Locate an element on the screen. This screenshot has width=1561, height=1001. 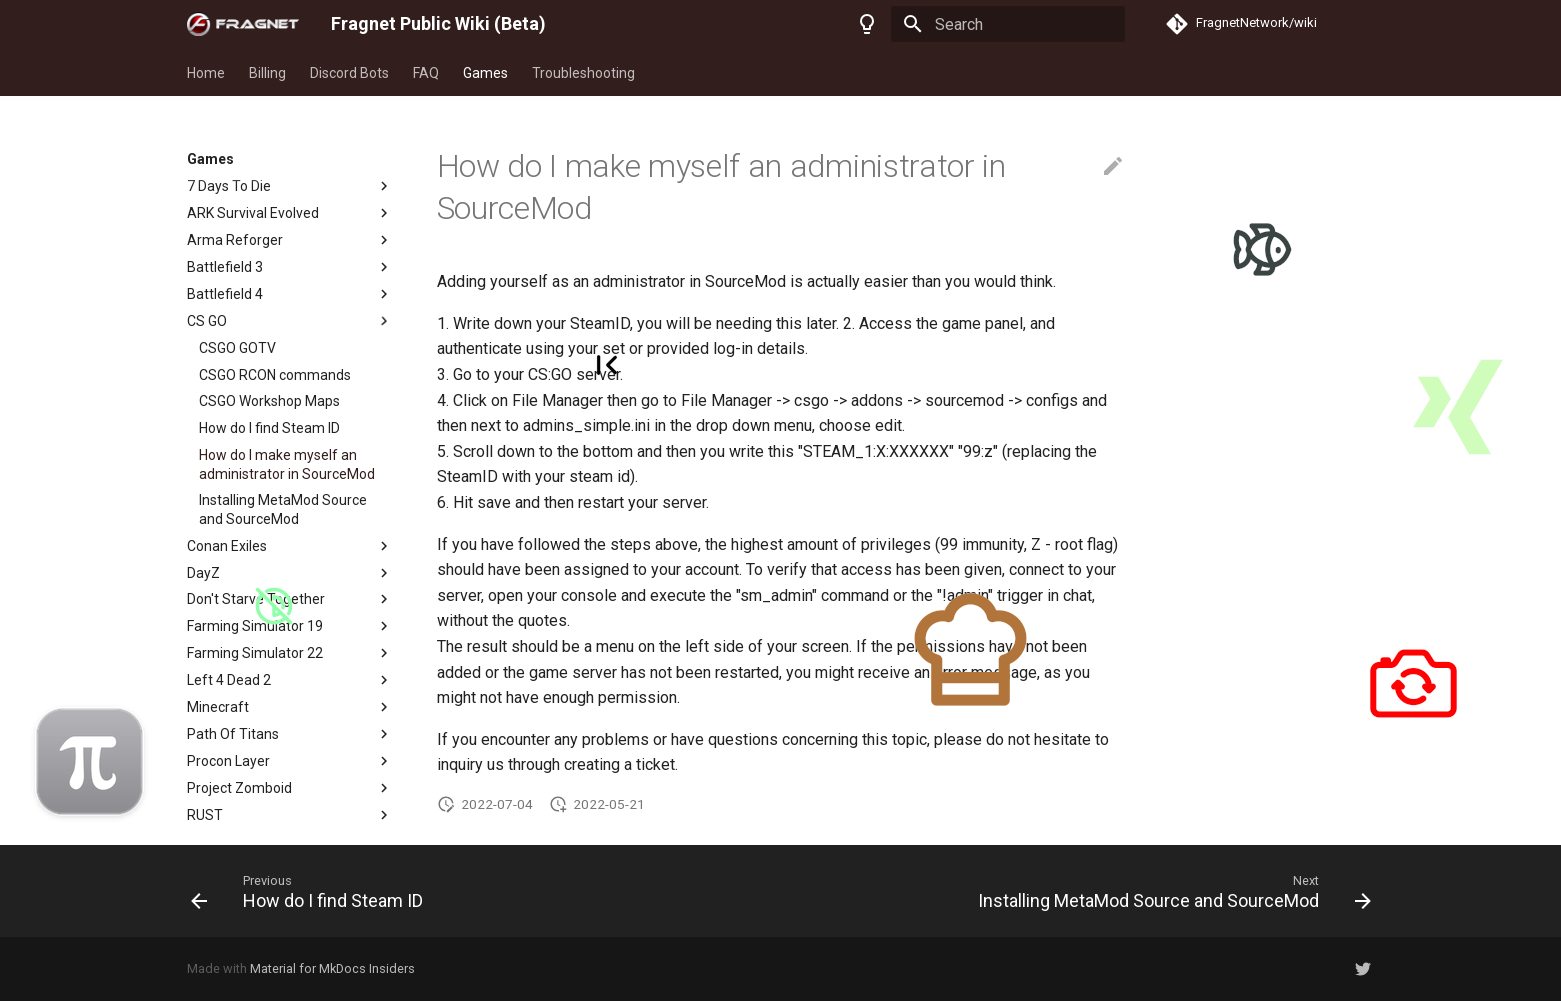
access cooking or recipe features is located at coordinates (970, 649).